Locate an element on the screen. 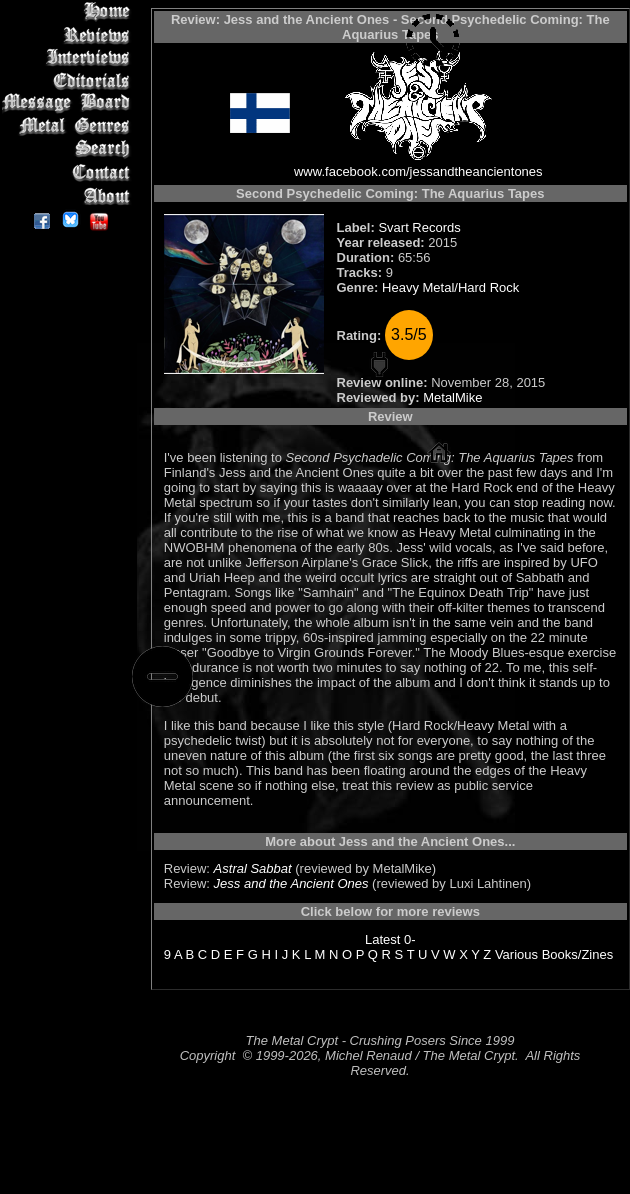 The width and height of the screenshot is (630, 1194). toggle history tracking off is located at coordinates (433, 40).